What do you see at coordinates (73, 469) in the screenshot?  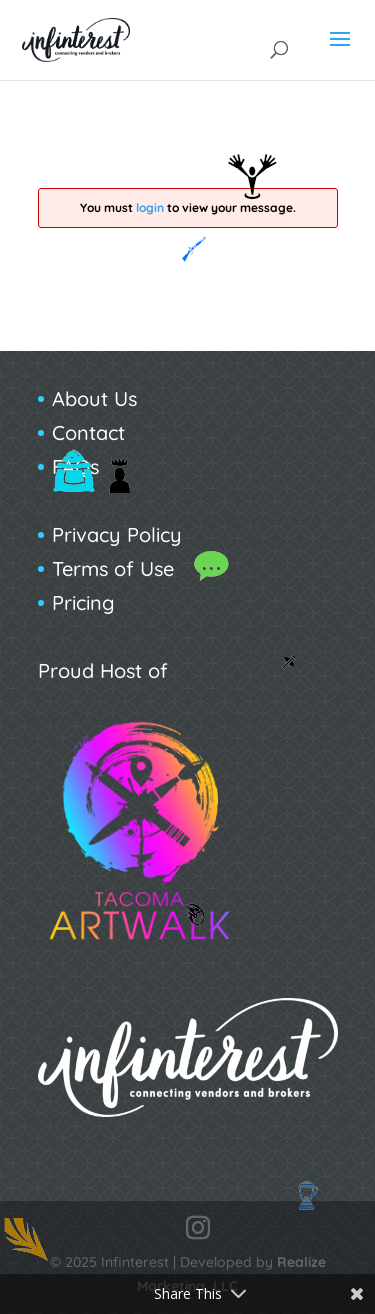 I see `indicates a powder or ingredient item in inventory` at bounding box center [73, 469].